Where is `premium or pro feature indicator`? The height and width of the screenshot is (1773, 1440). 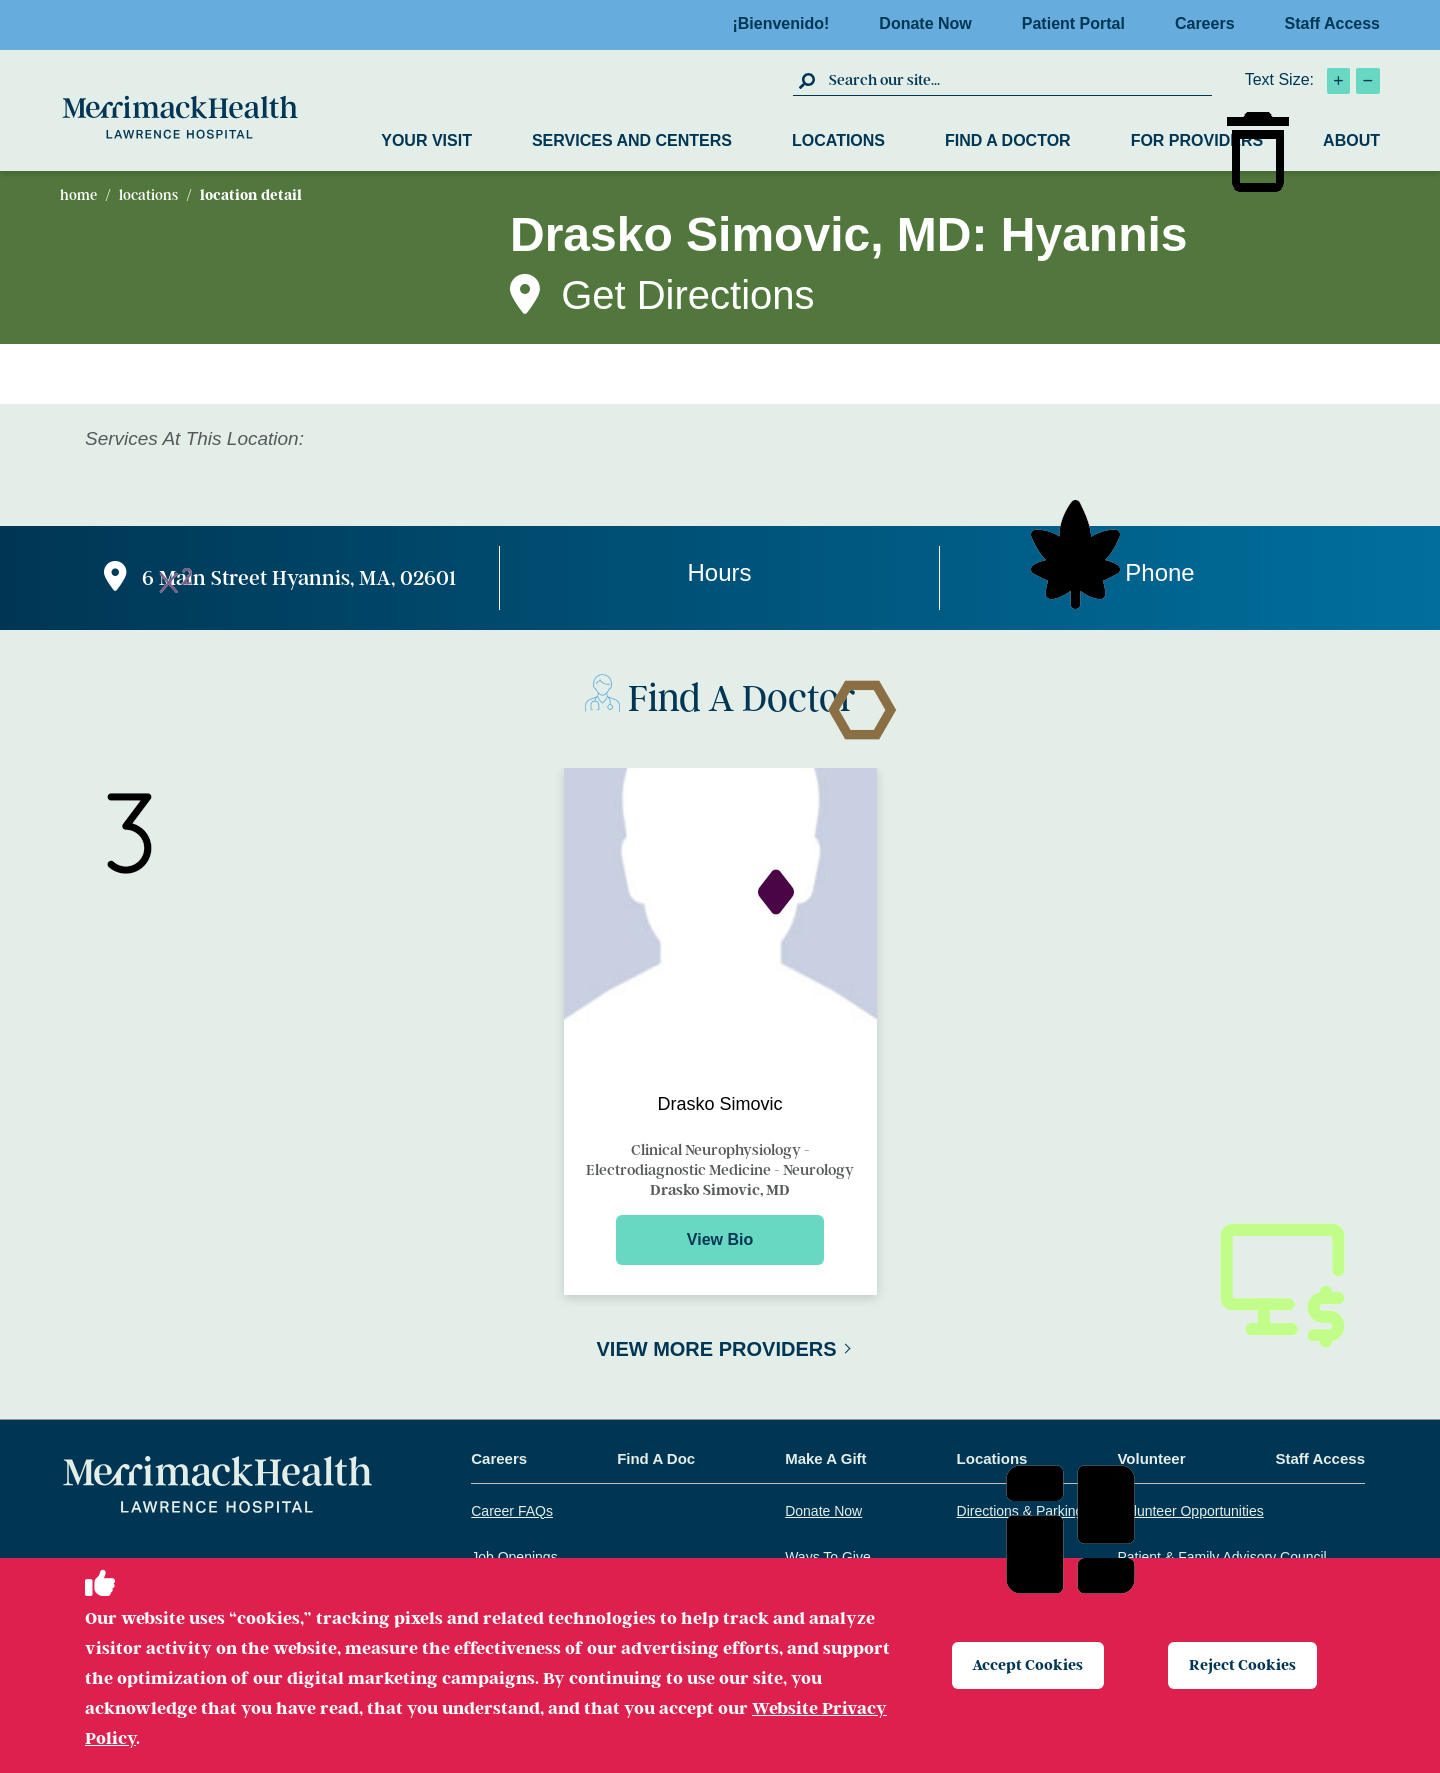
premium or pro feature indicator is located at coordinates (776, 892).